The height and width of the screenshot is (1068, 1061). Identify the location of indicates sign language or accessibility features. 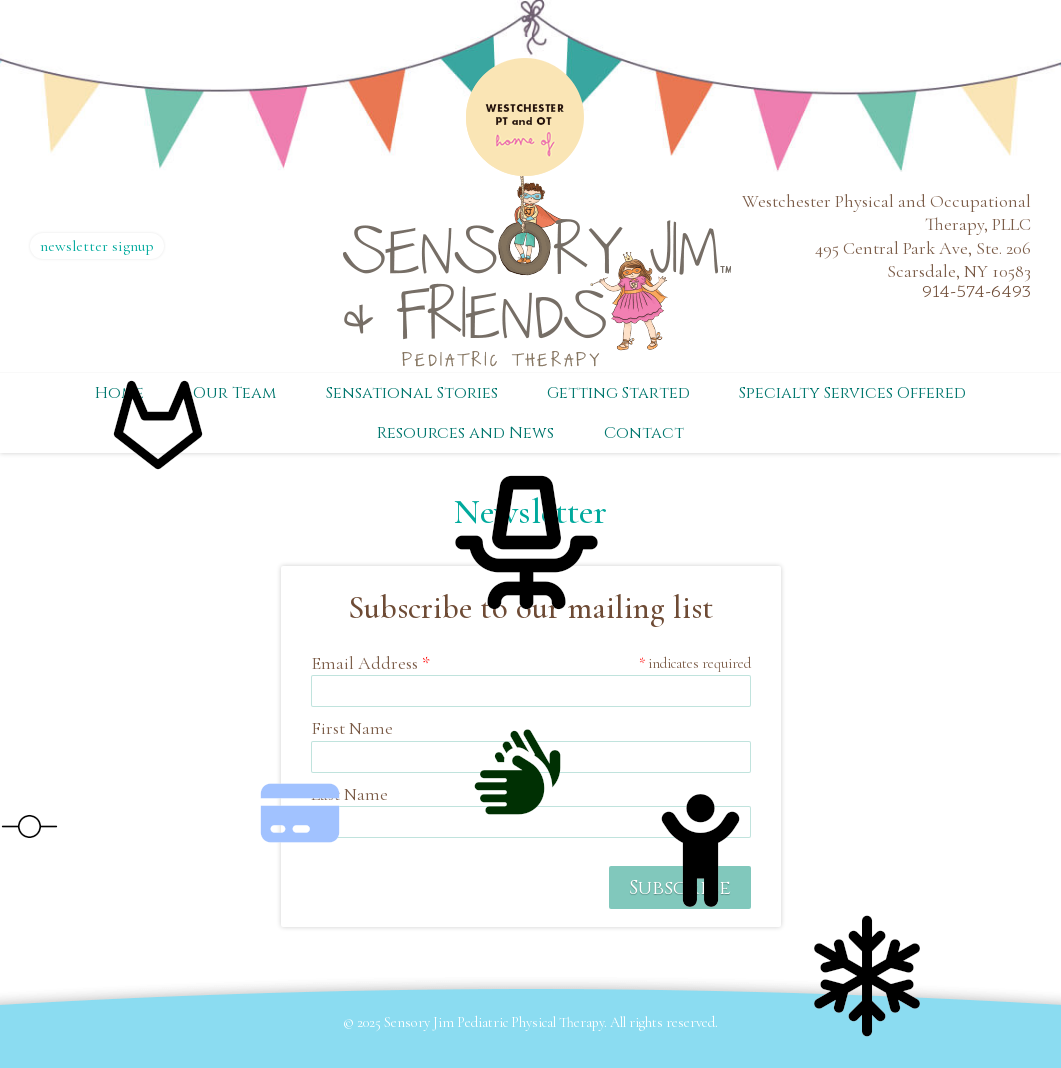
(517, 771).